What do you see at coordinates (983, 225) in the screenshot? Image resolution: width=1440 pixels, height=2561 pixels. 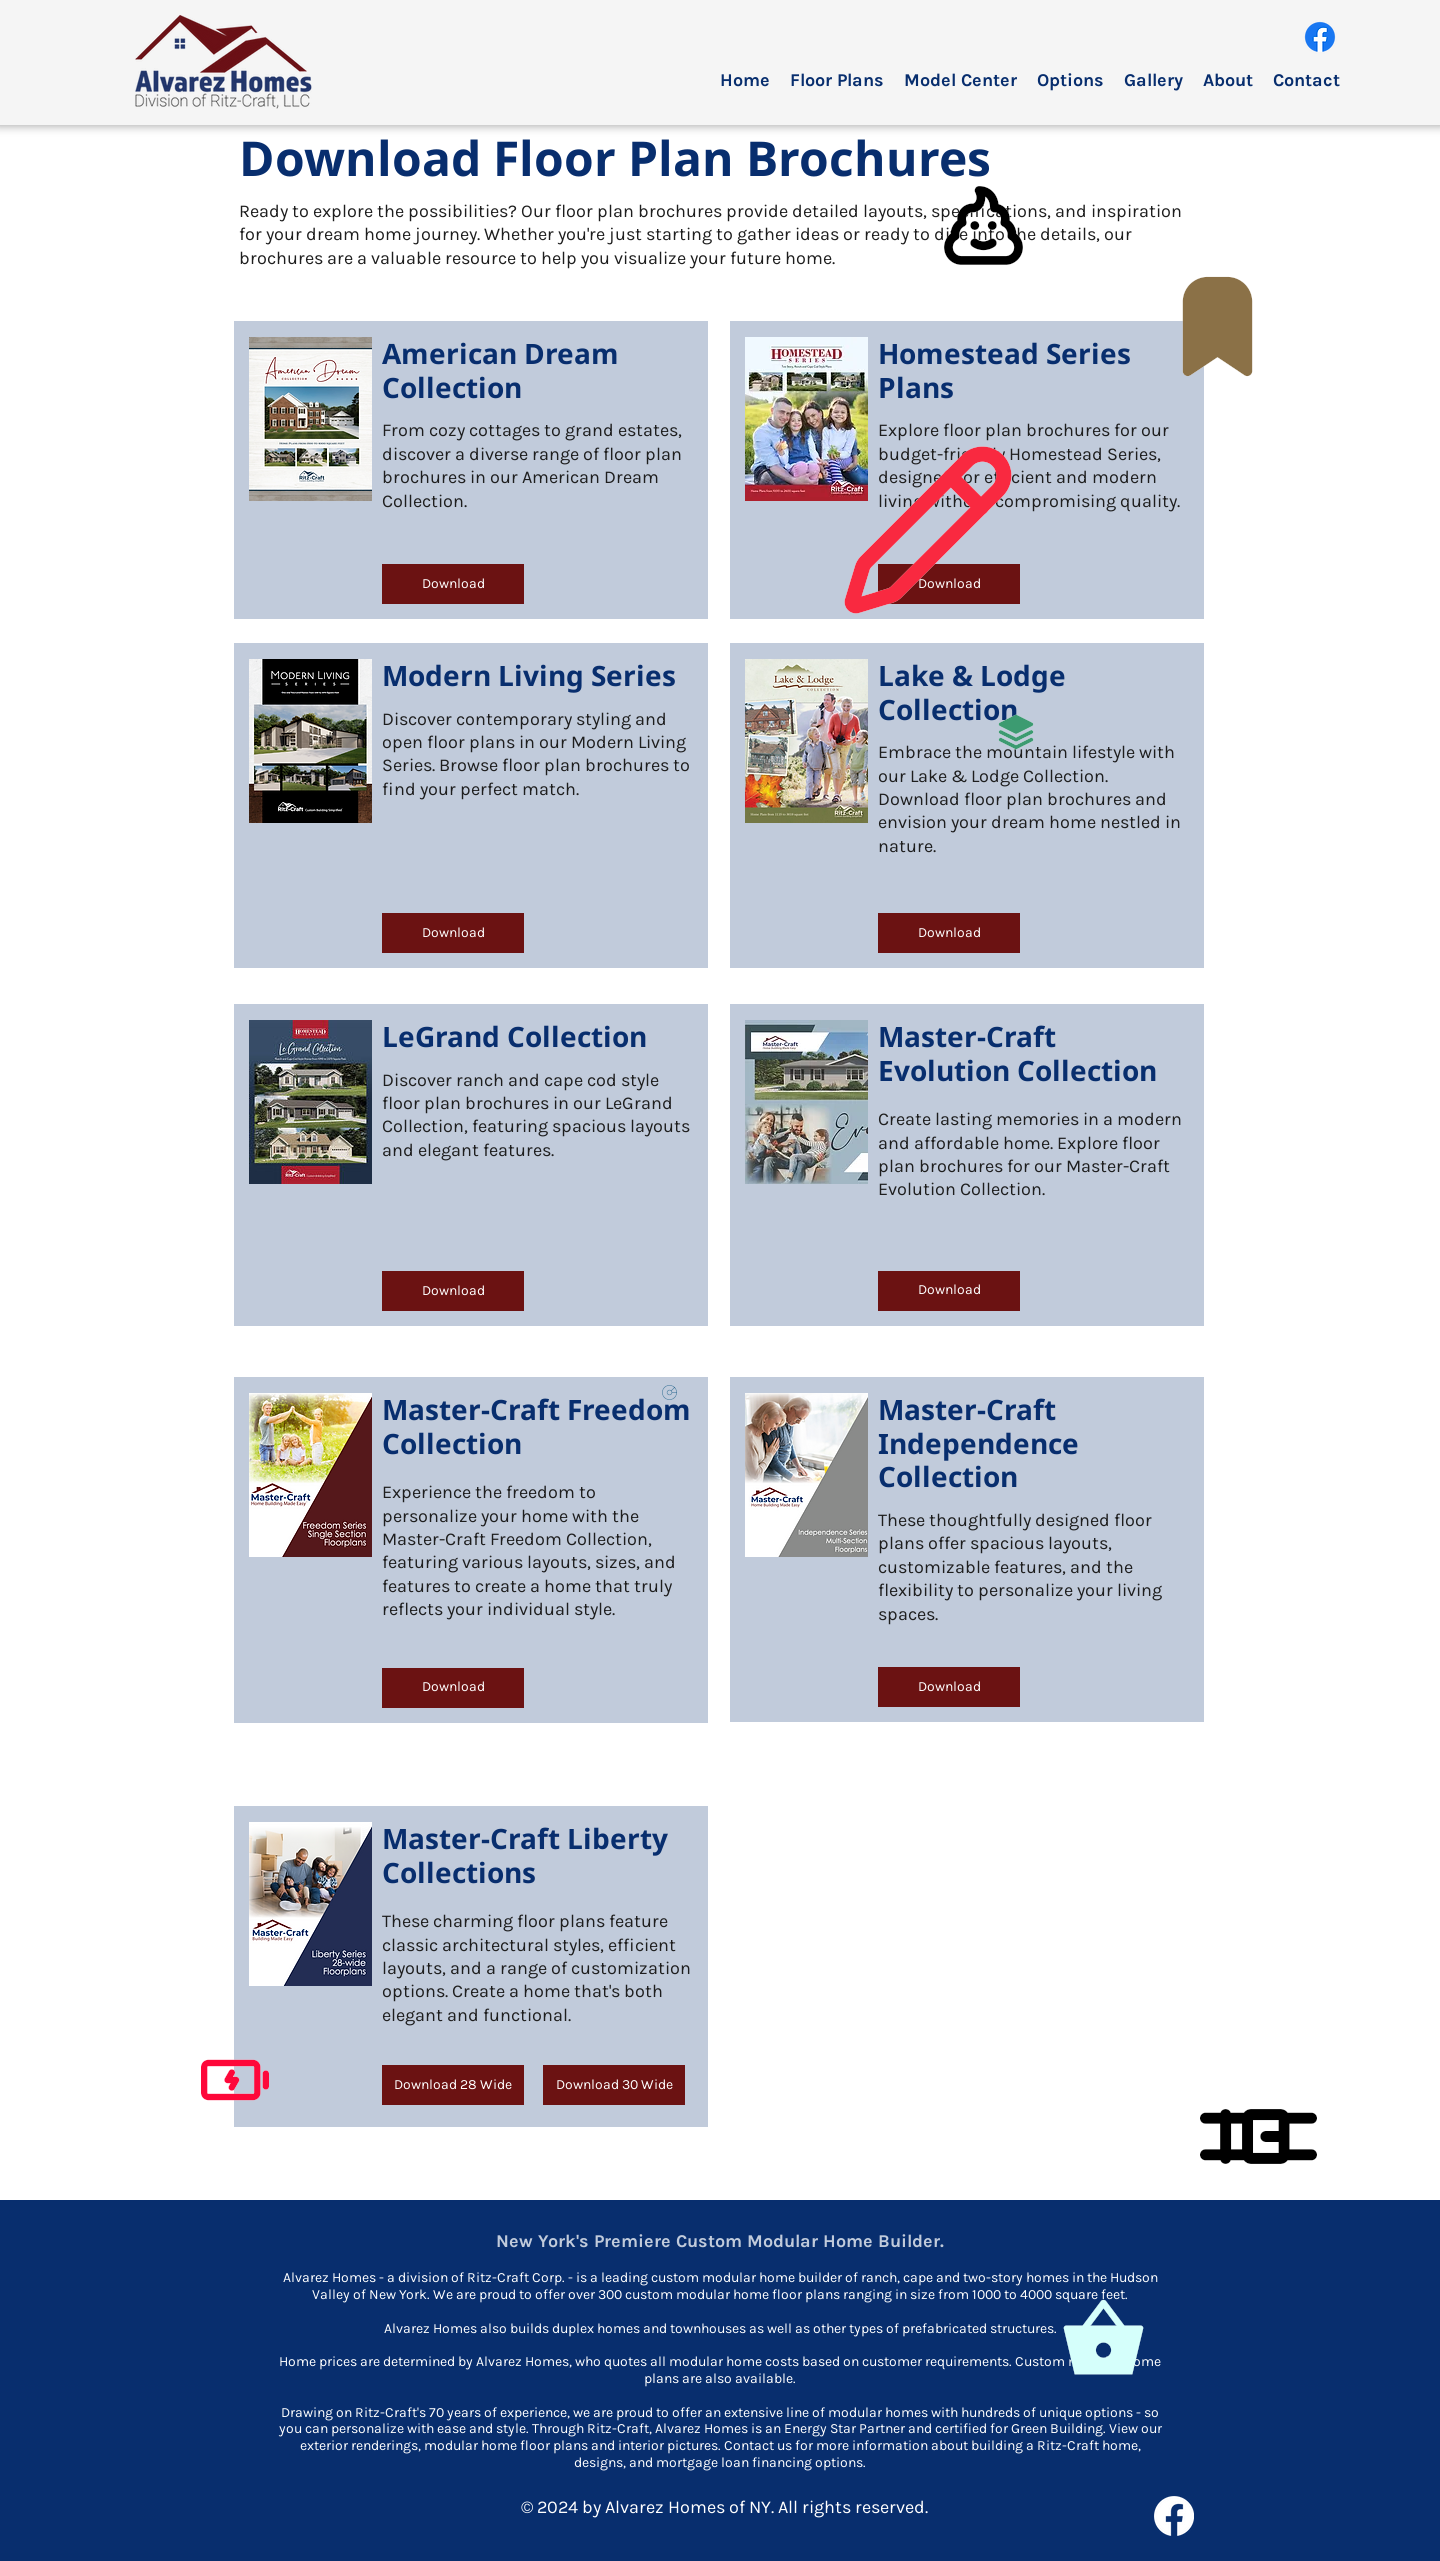 I see `add a poop emoji reaction` at bounding box center [983, 225].